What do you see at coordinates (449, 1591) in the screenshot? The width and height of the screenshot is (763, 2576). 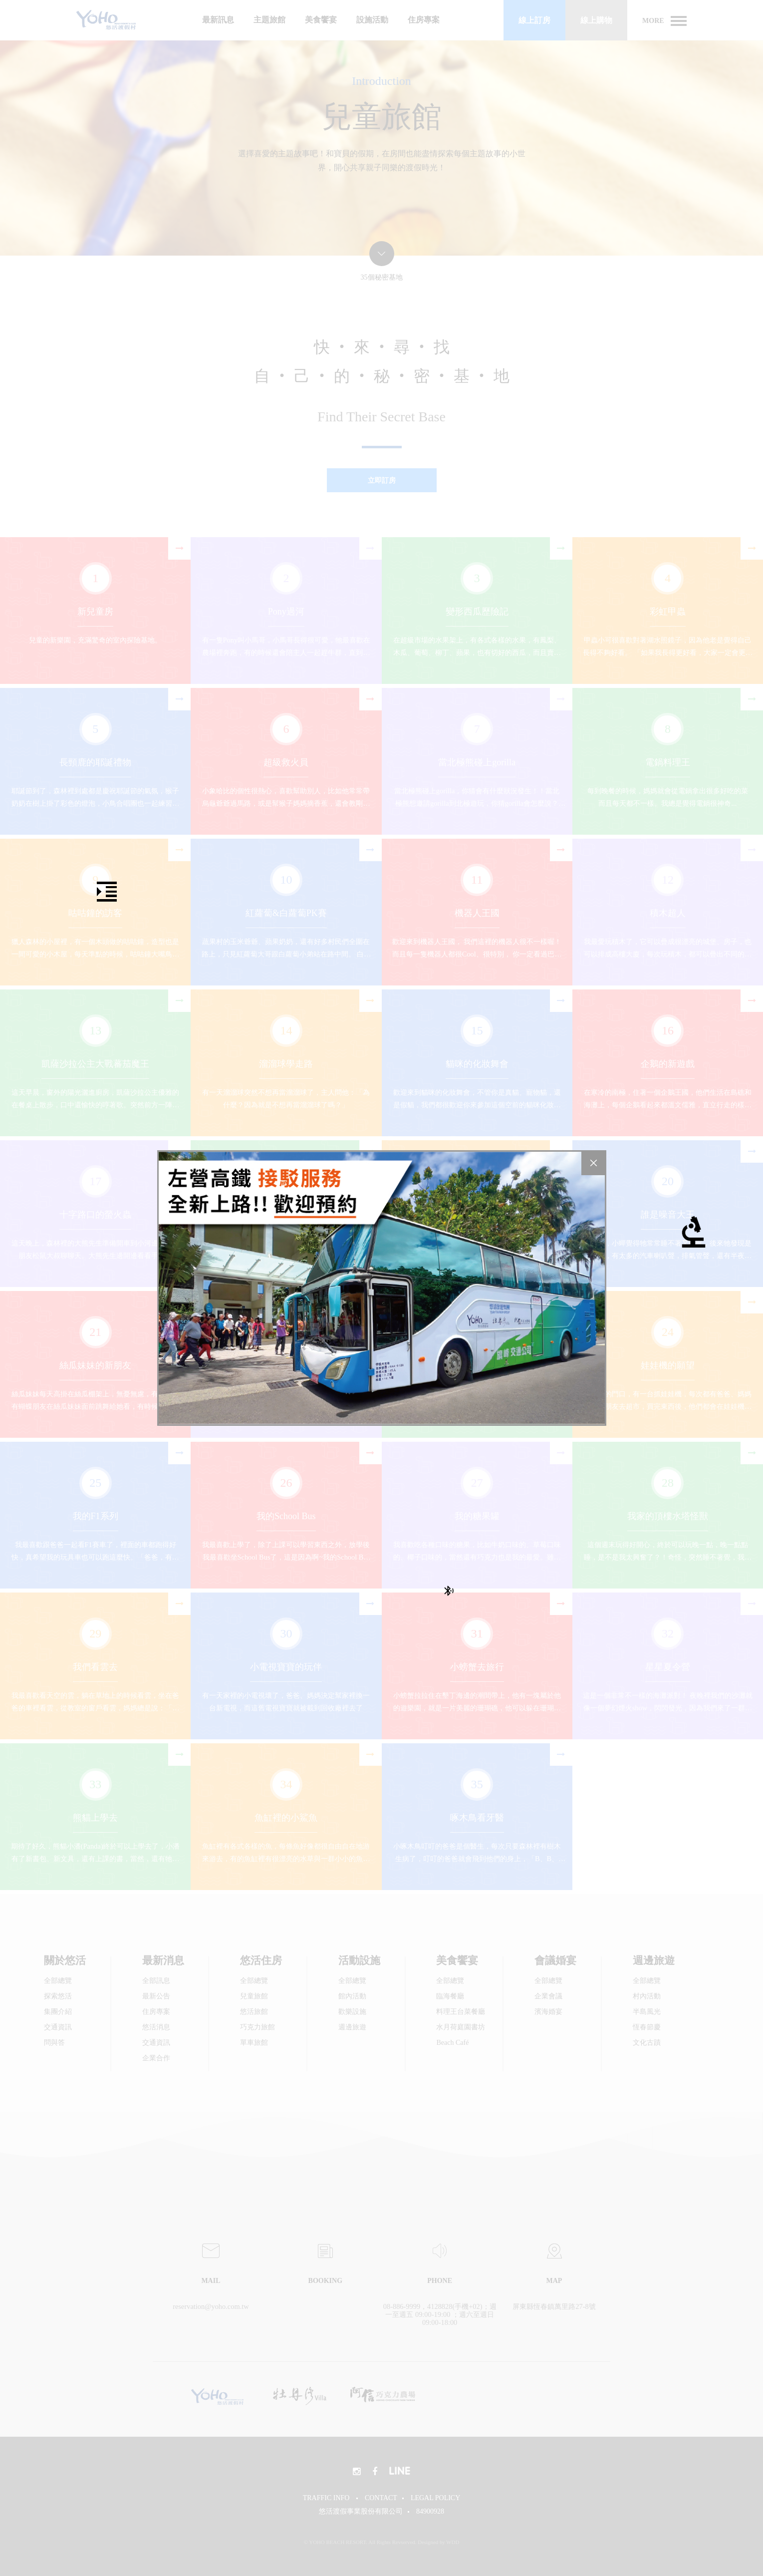 I see `searching for nearby bluetooth devices` at bounding box center [449, 1591].